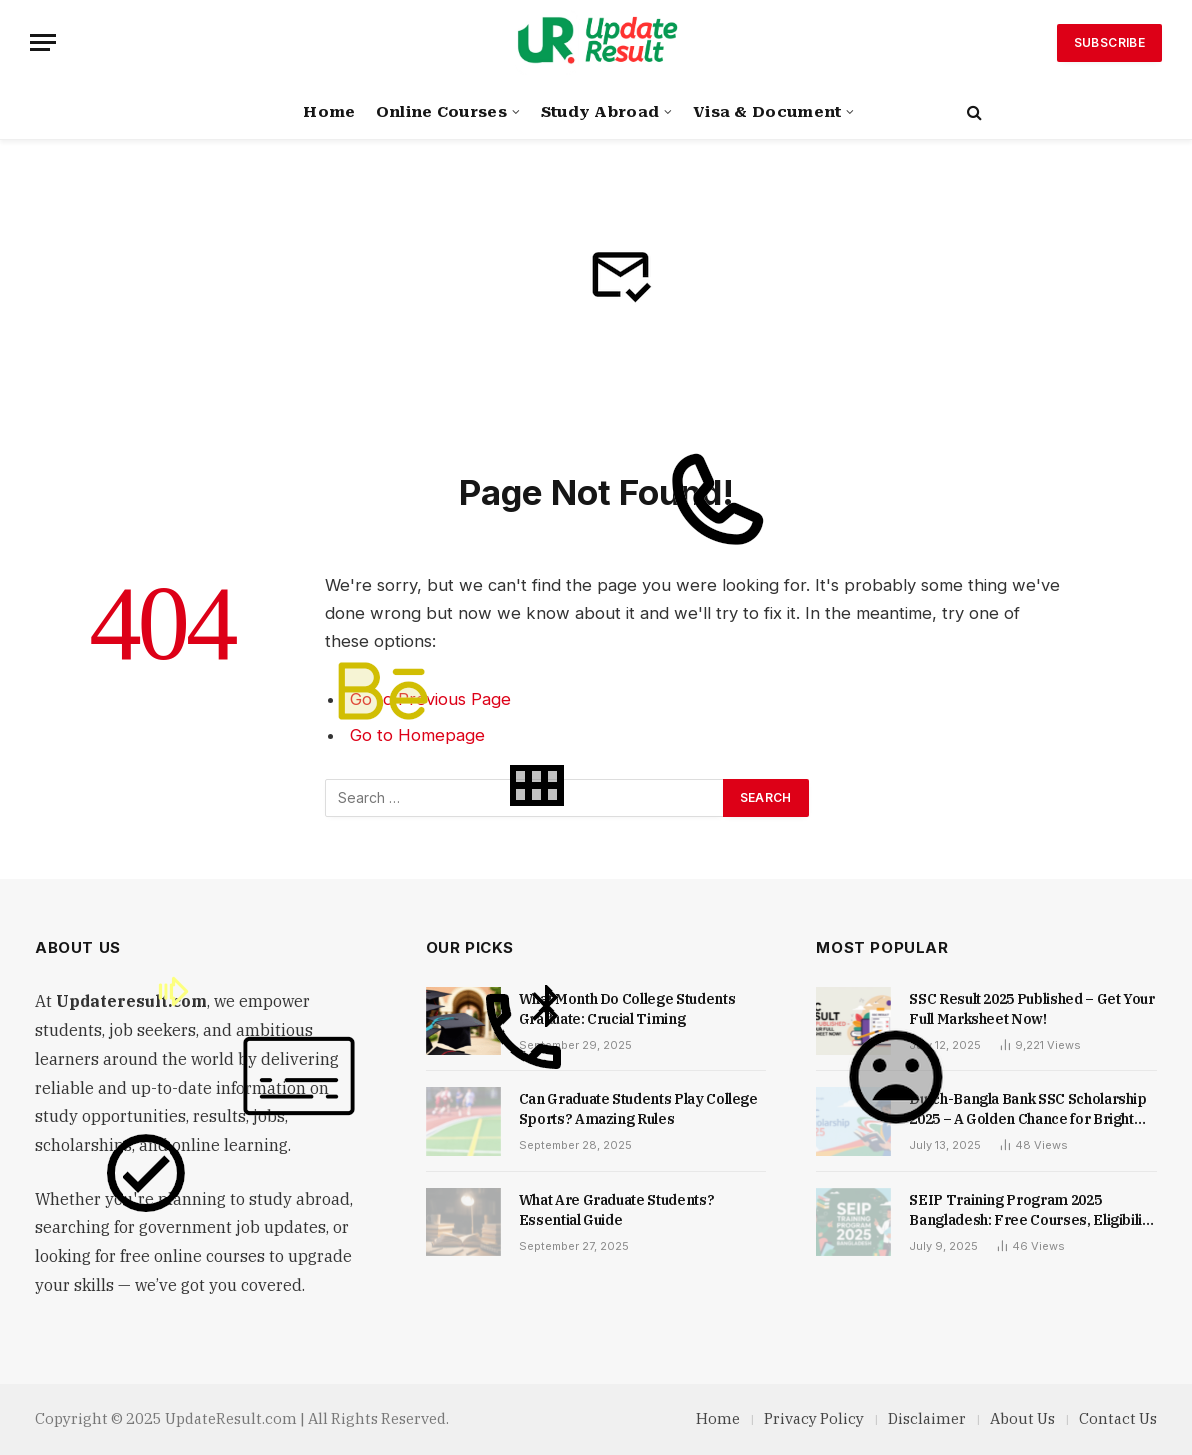  What do you see at coordinates (620, 274) in the screenshot?
I see `mark an email as read` at bounding box center [620, 274].